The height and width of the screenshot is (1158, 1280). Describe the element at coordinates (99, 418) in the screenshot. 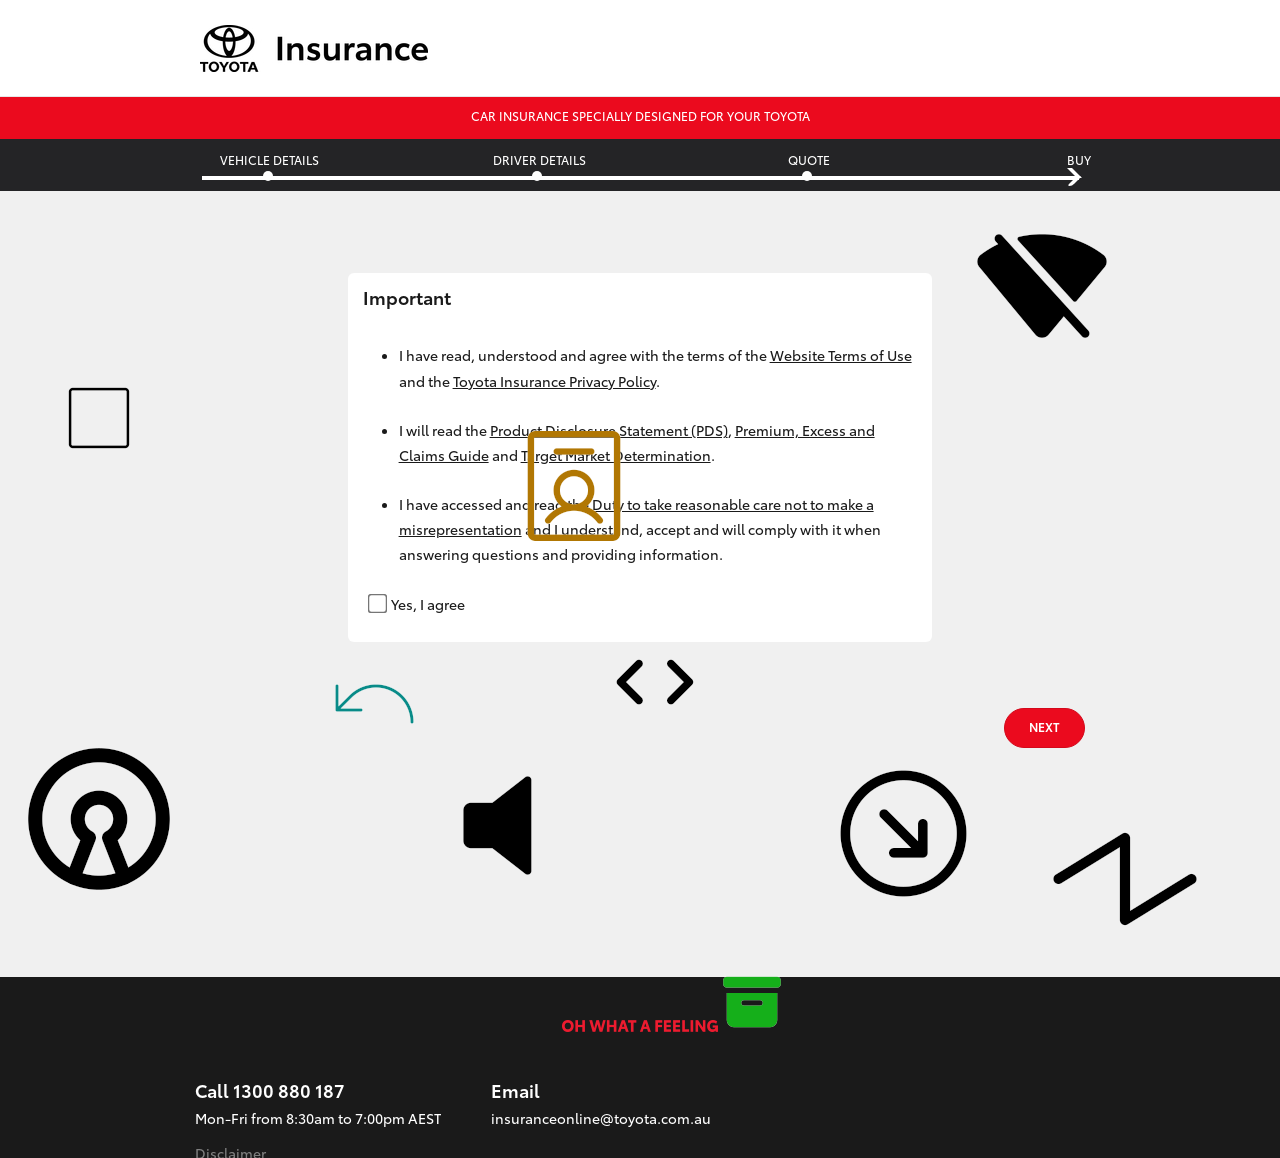

I see `stop media playback` at that location.